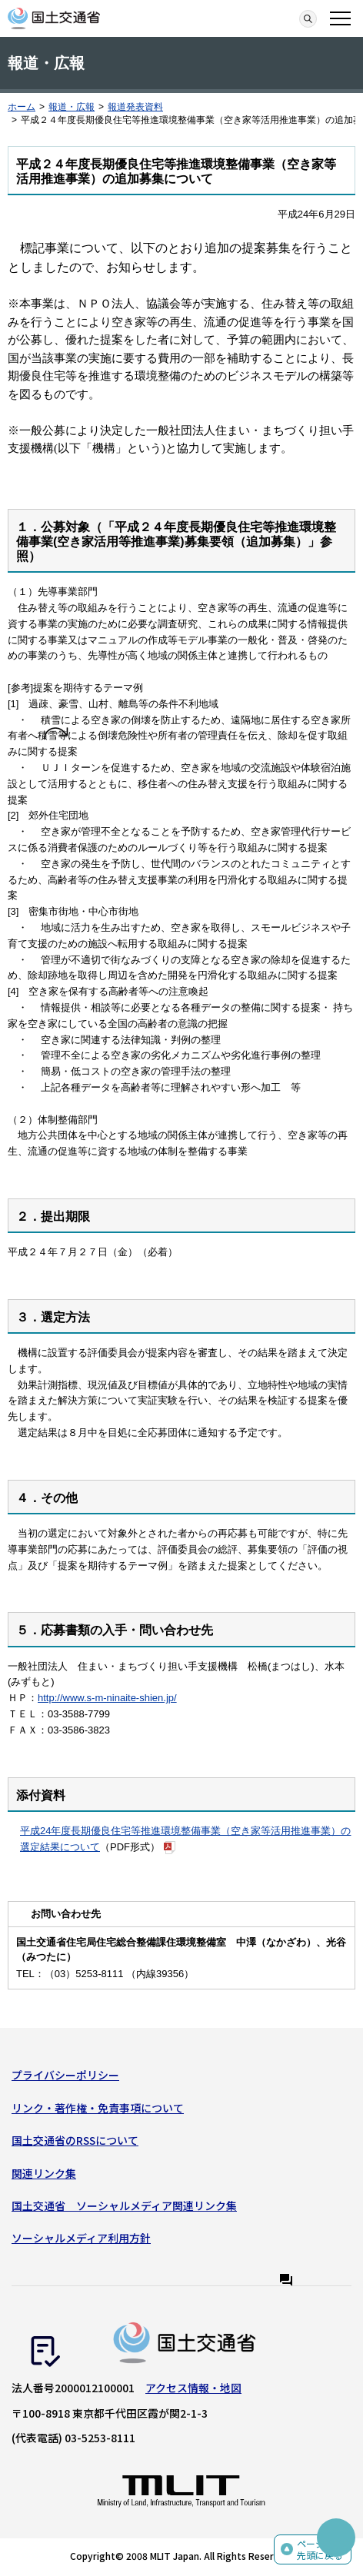 This screenshot has width=363, height=2576. What do you see at coordinates (286, 2280) in the screenshot?
I see `open chat or messaging` at bounding box center [286, 2280].